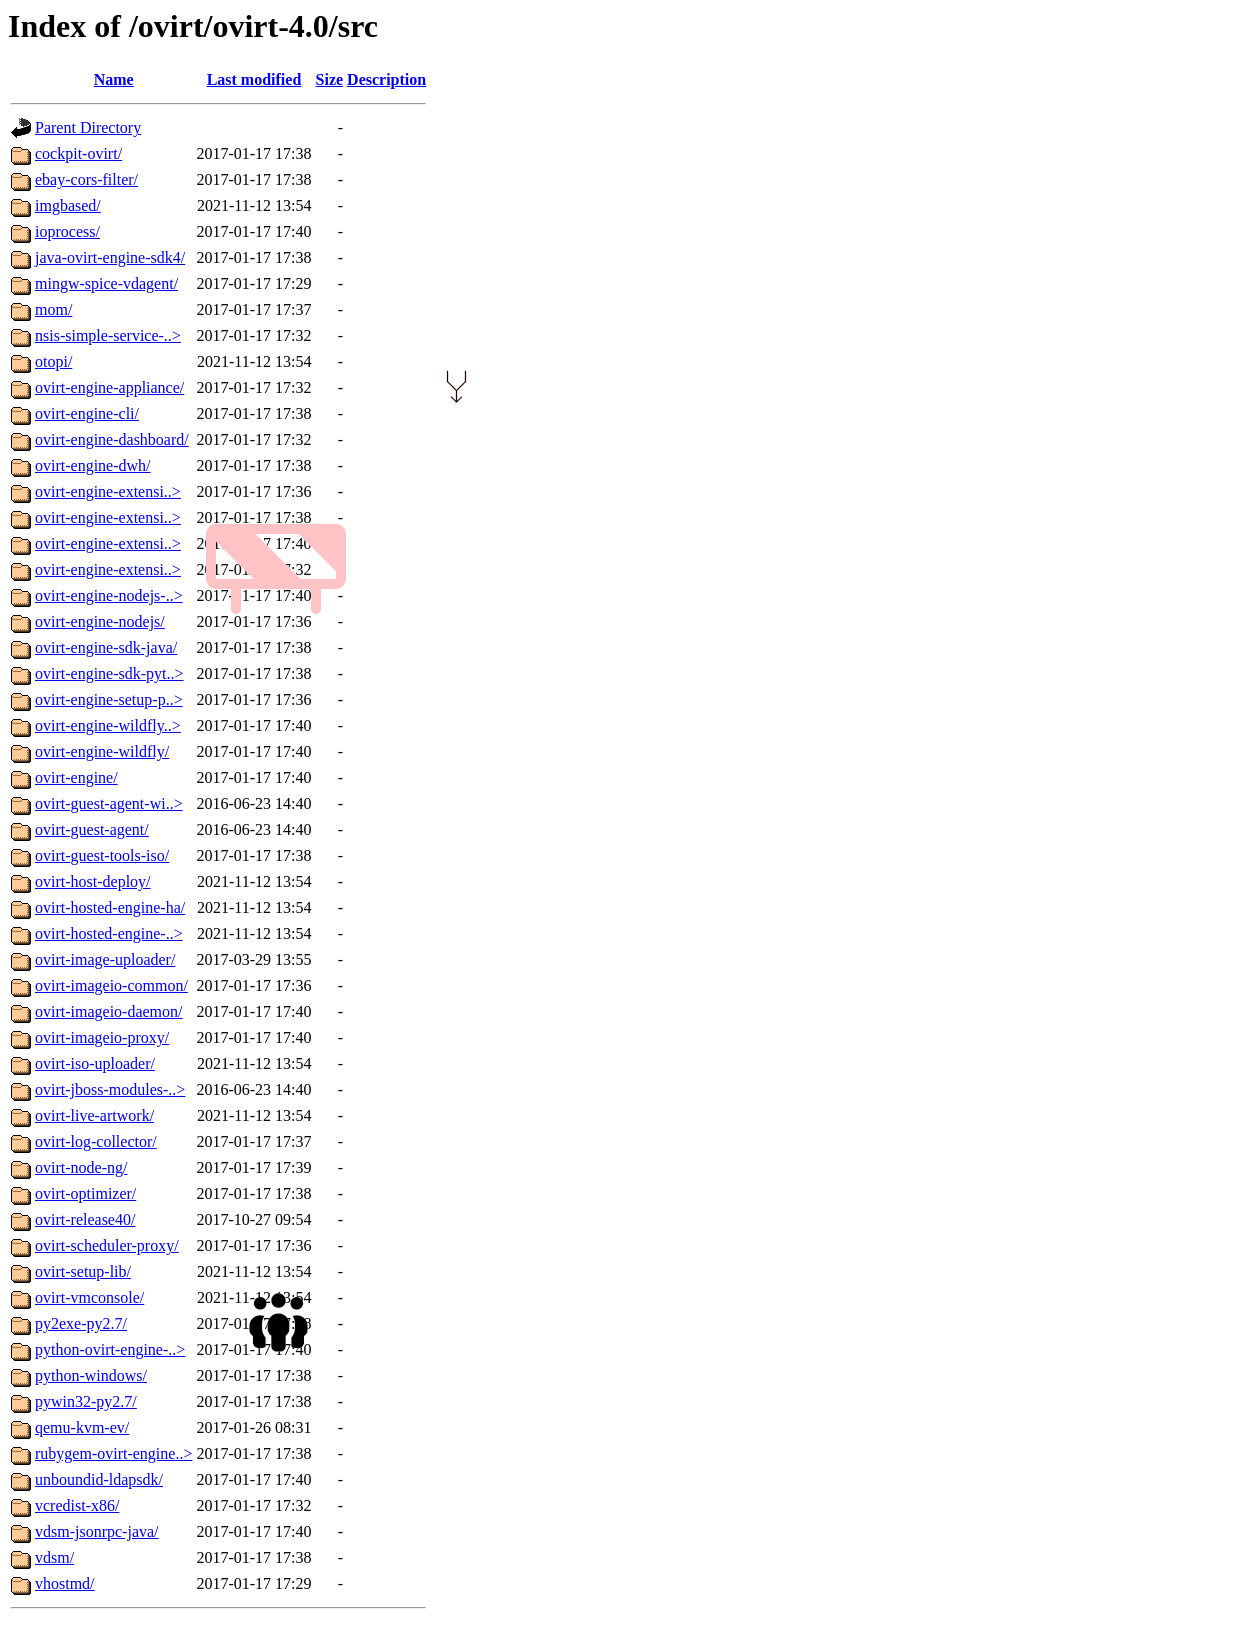 Image resolution: width=1237 pixels, height=1628 pixels. Describe the element at coordinates (276, 564) in the screenshot. I see `indicates a blocked or restricted area` at that location.